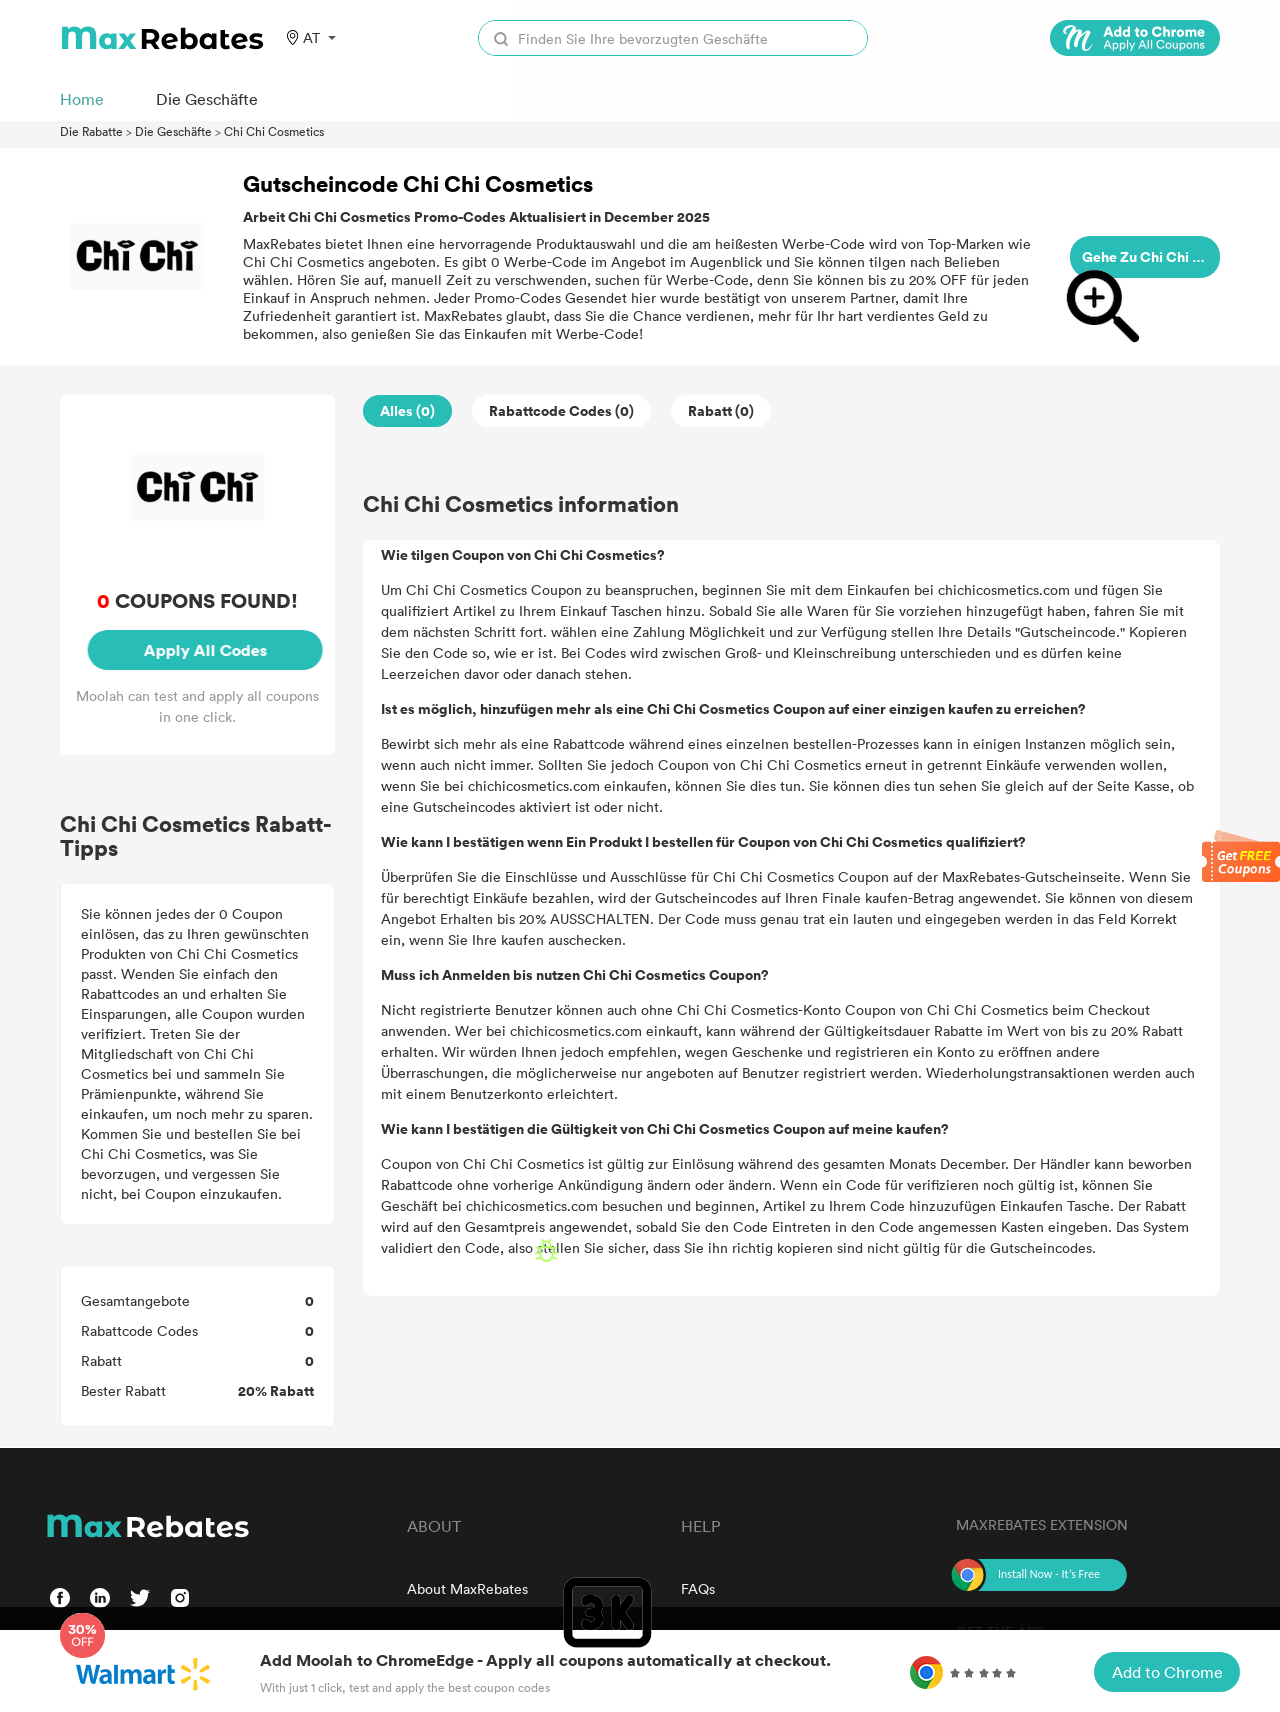 Image resolution: width=1280 pixels, height=1712 pixels. Describe the element at coordinates (607, 1612) in the screenshot. I see `indicates 3K video resolution quality` at that location.